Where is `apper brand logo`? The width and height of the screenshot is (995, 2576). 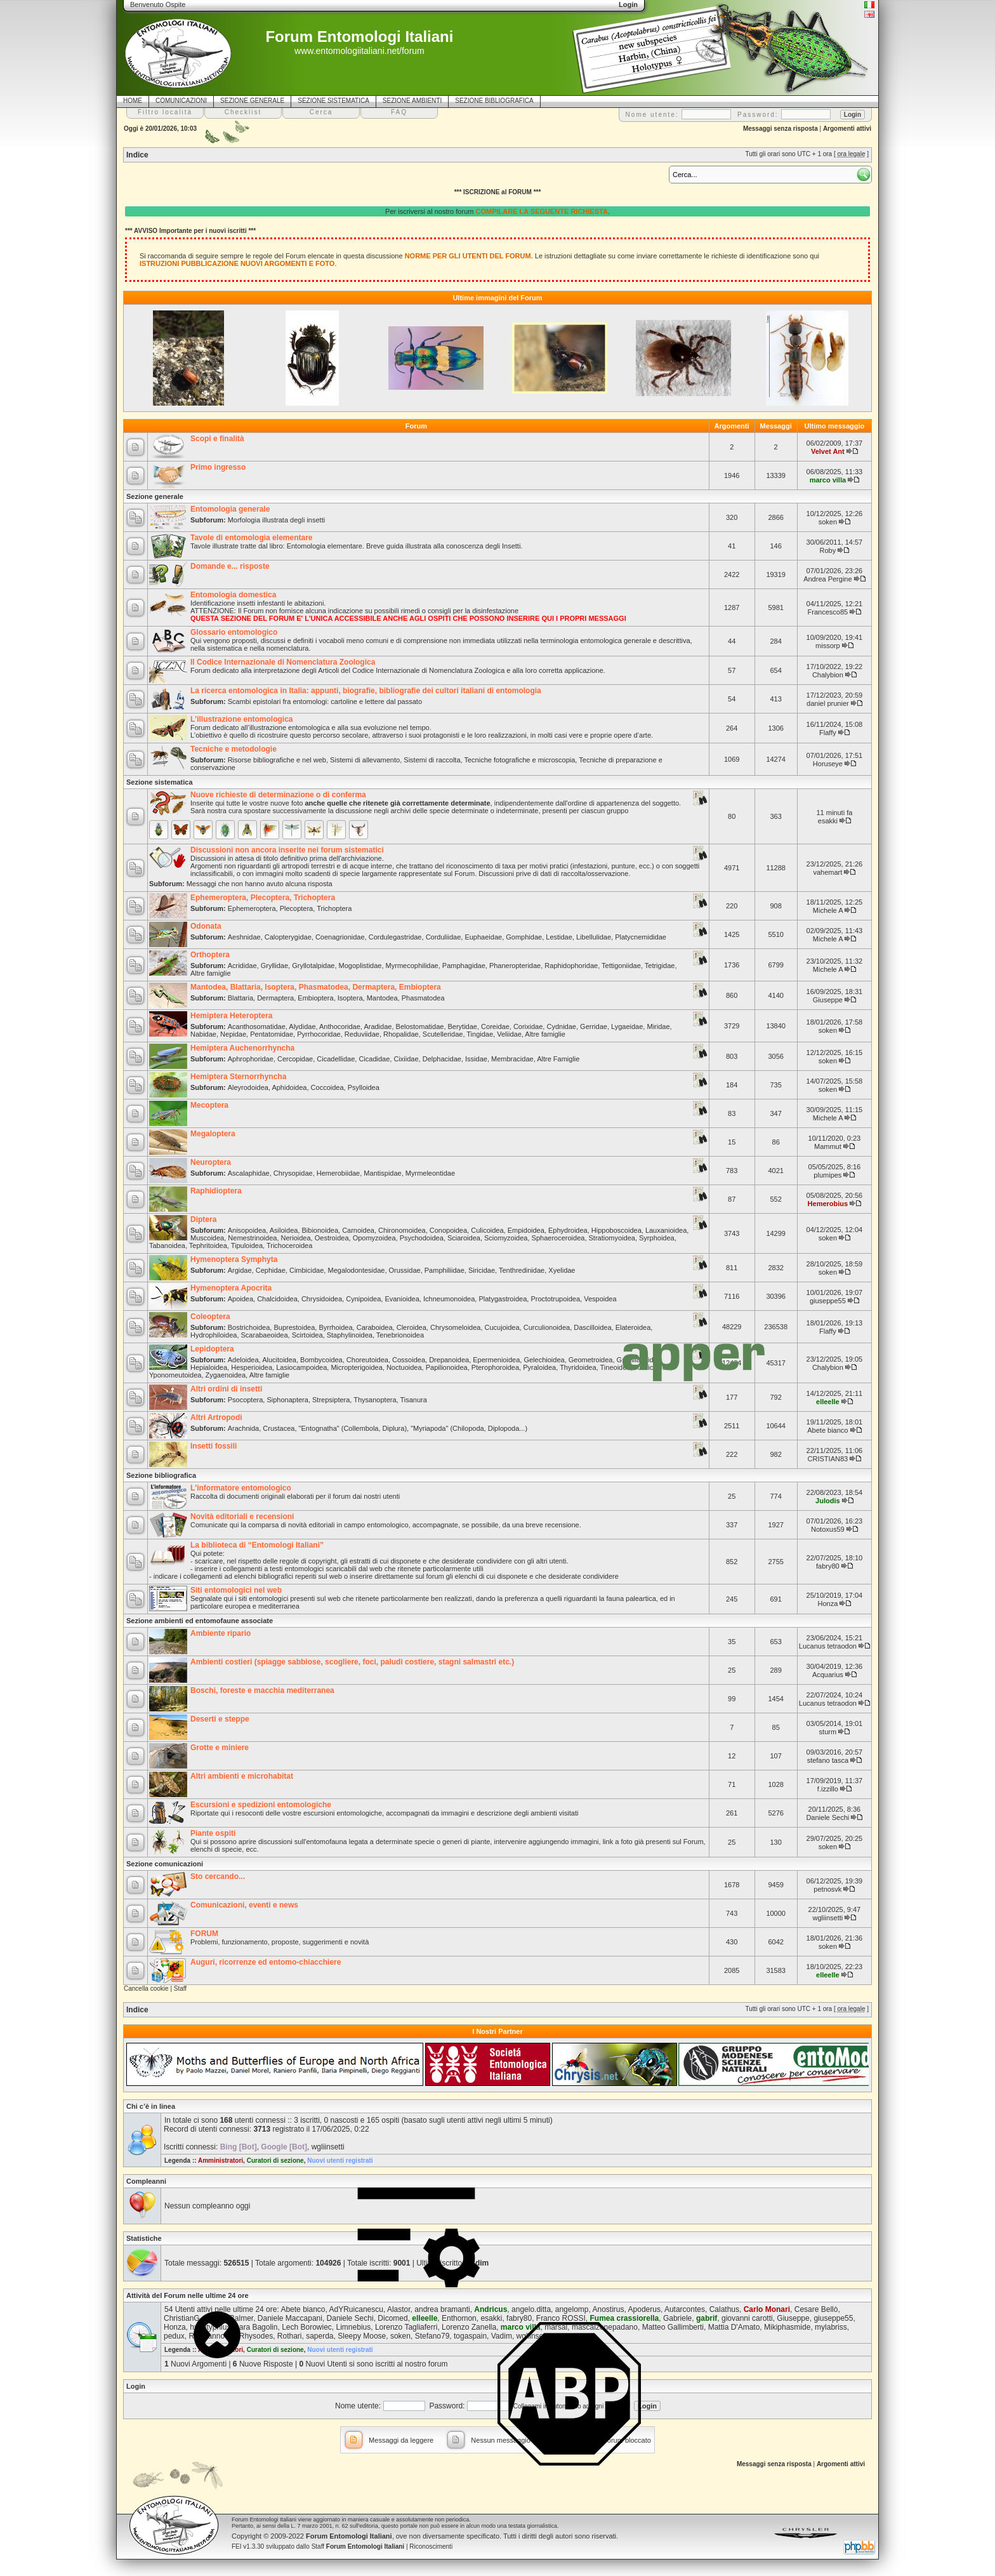
apper brand logo is located at coordinates (694, 1358).